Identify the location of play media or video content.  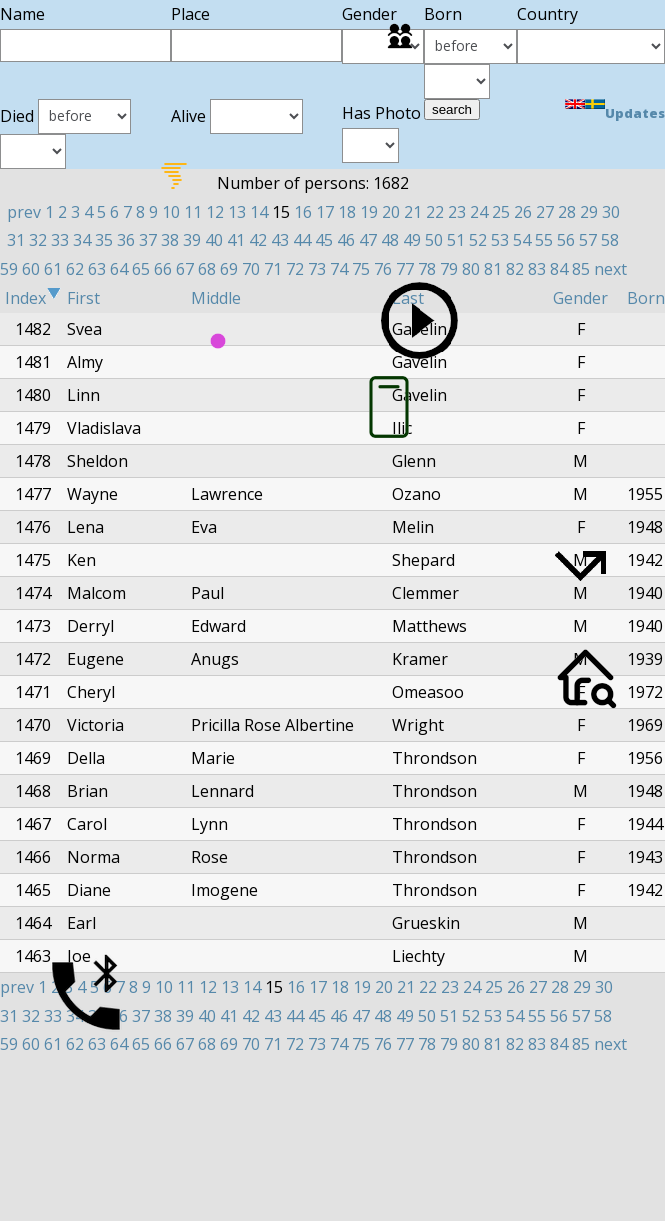
(419, 320).